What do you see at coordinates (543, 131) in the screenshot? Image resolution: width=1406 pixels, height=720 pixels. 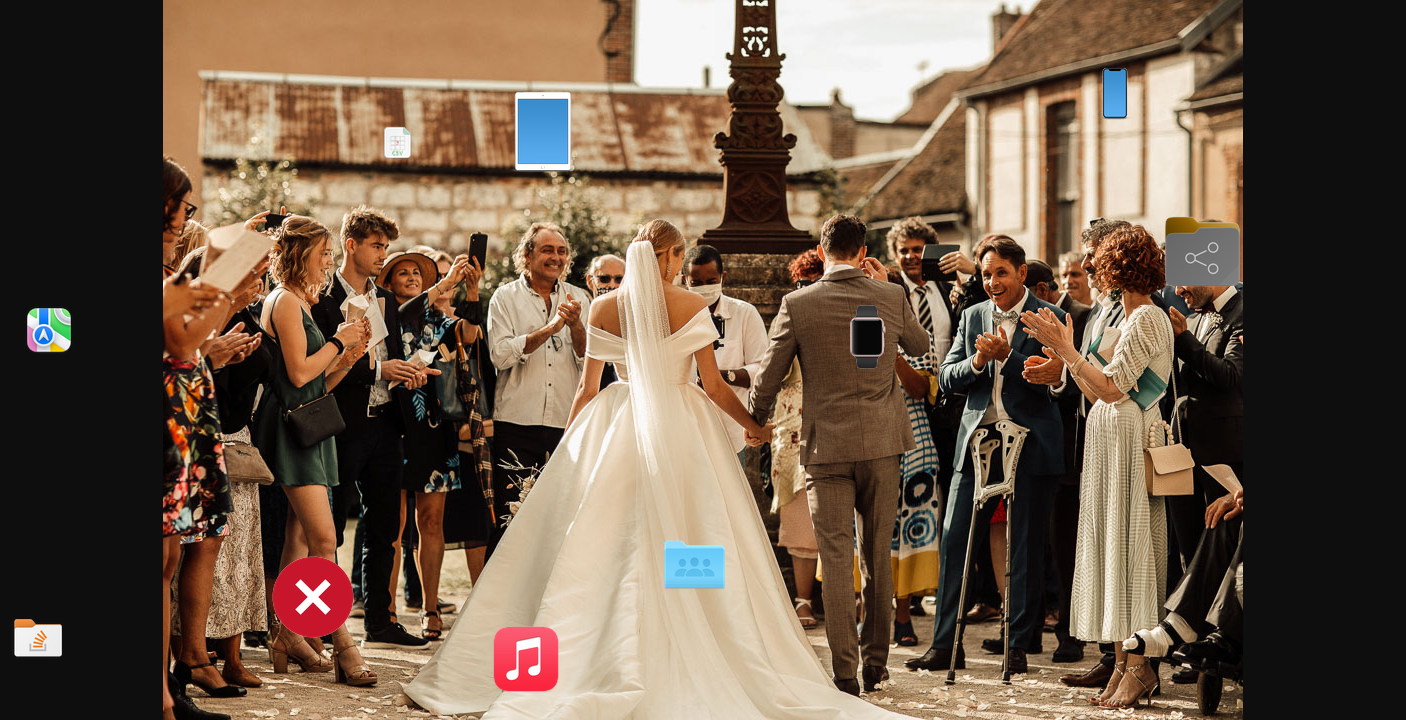 I see `iPad with cellular connectivity` at bounding box center [543, 131].